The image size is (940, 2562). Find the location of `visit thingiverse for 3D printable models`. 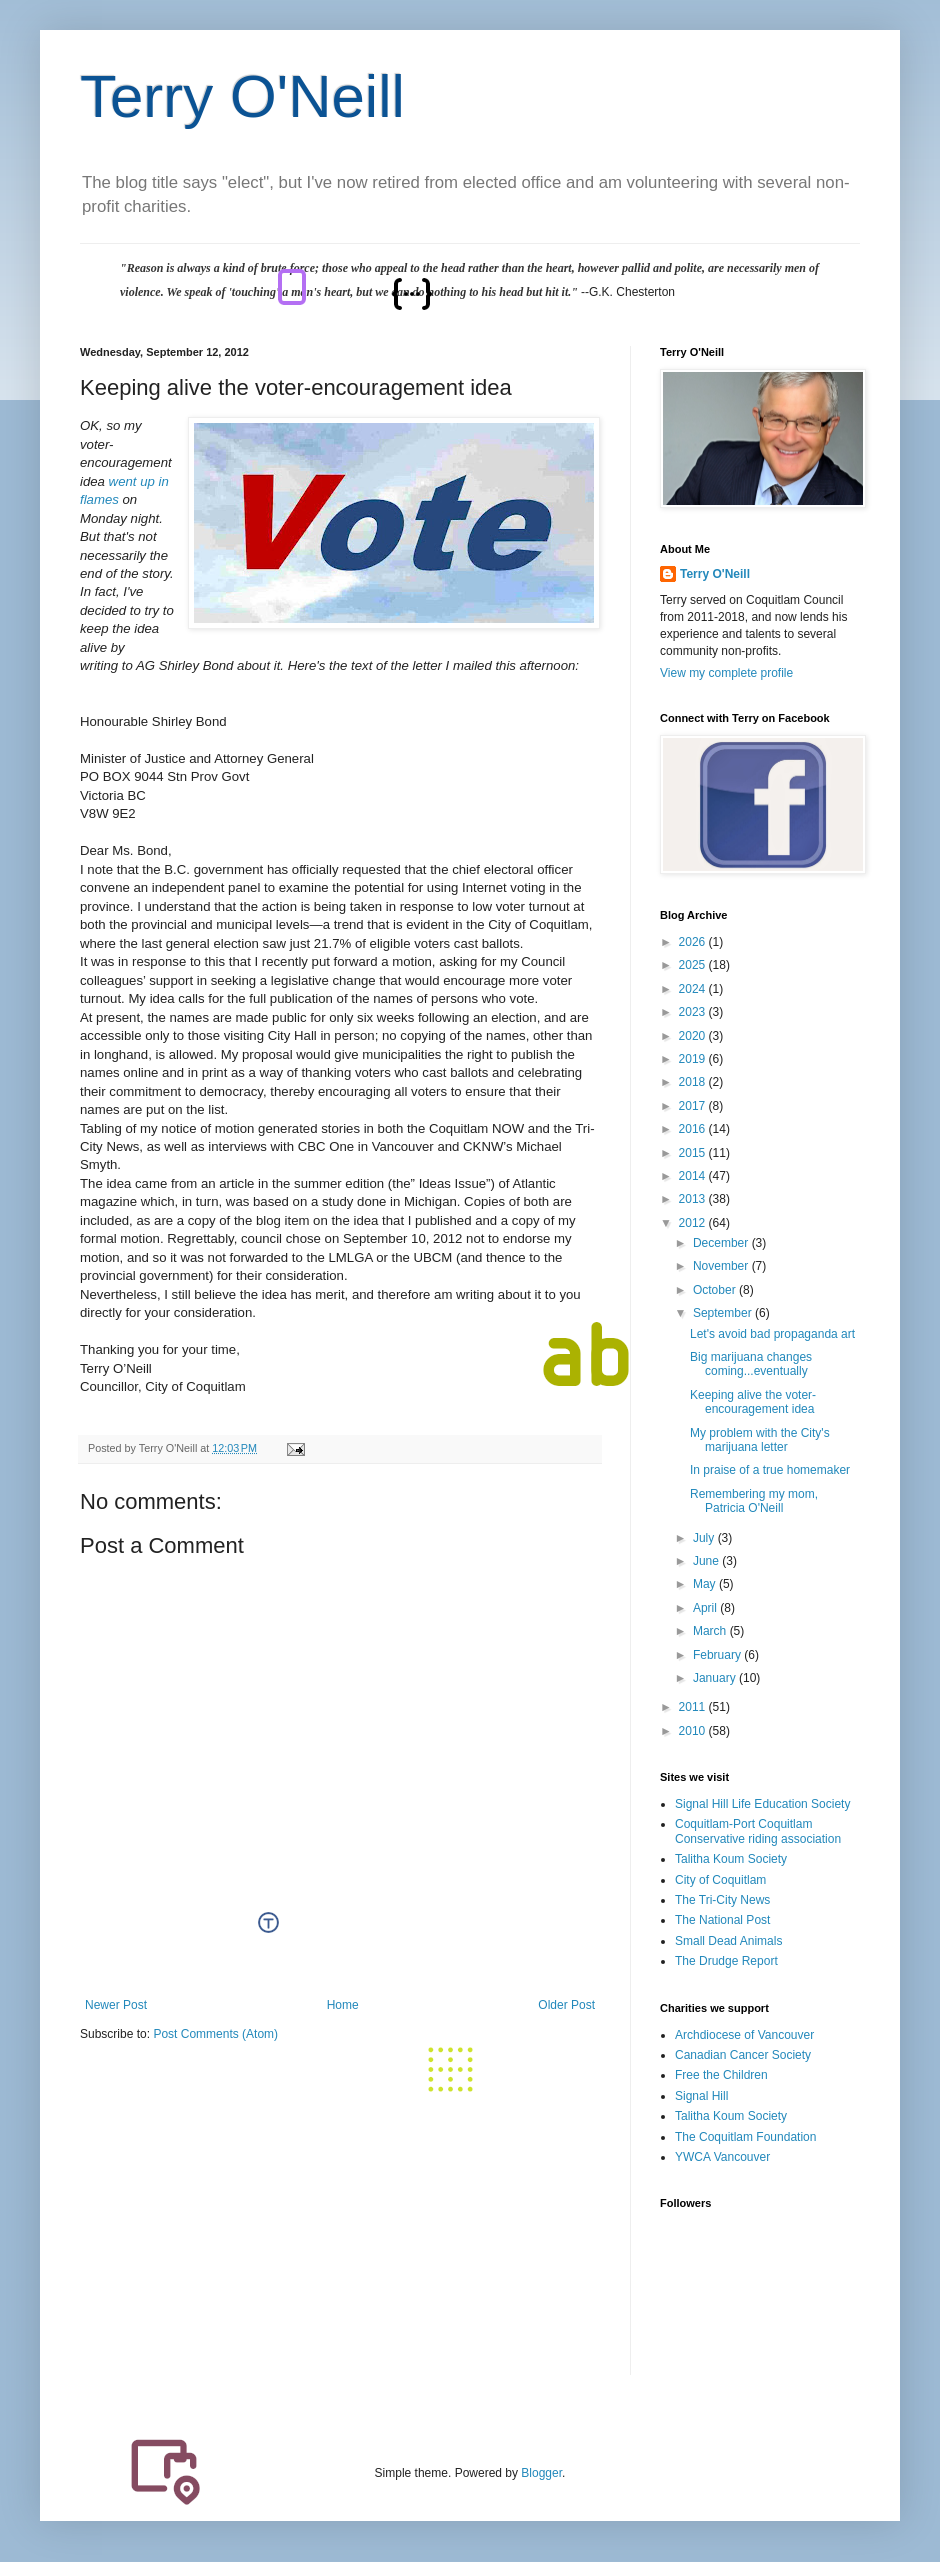

visit thingiverse for 3D printable models is located at coordinates (268, 1922).